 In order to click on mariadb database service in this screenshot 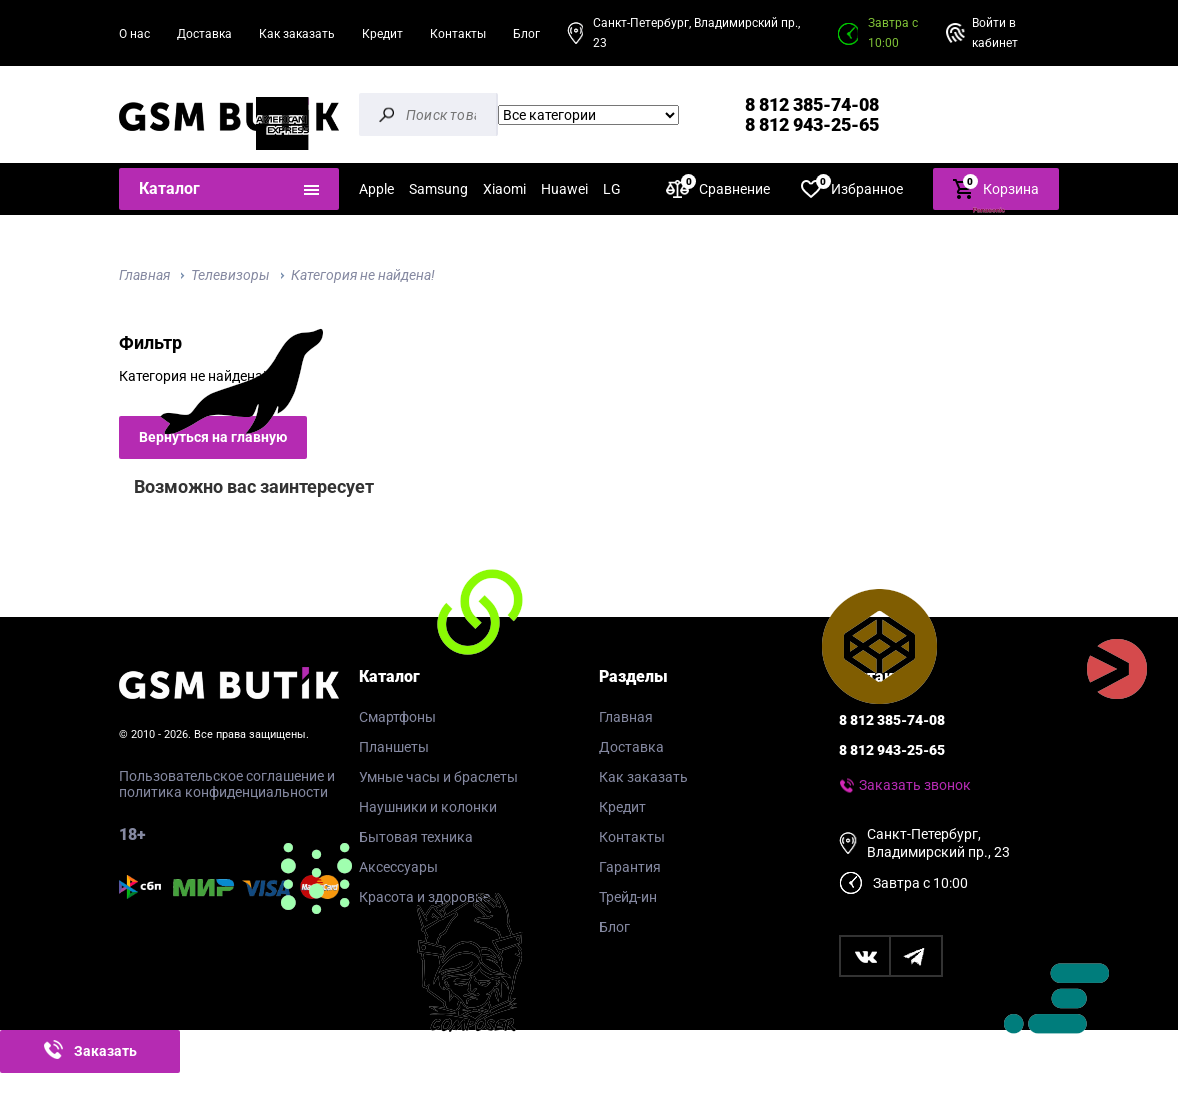, I will do `click(241, 381)`.